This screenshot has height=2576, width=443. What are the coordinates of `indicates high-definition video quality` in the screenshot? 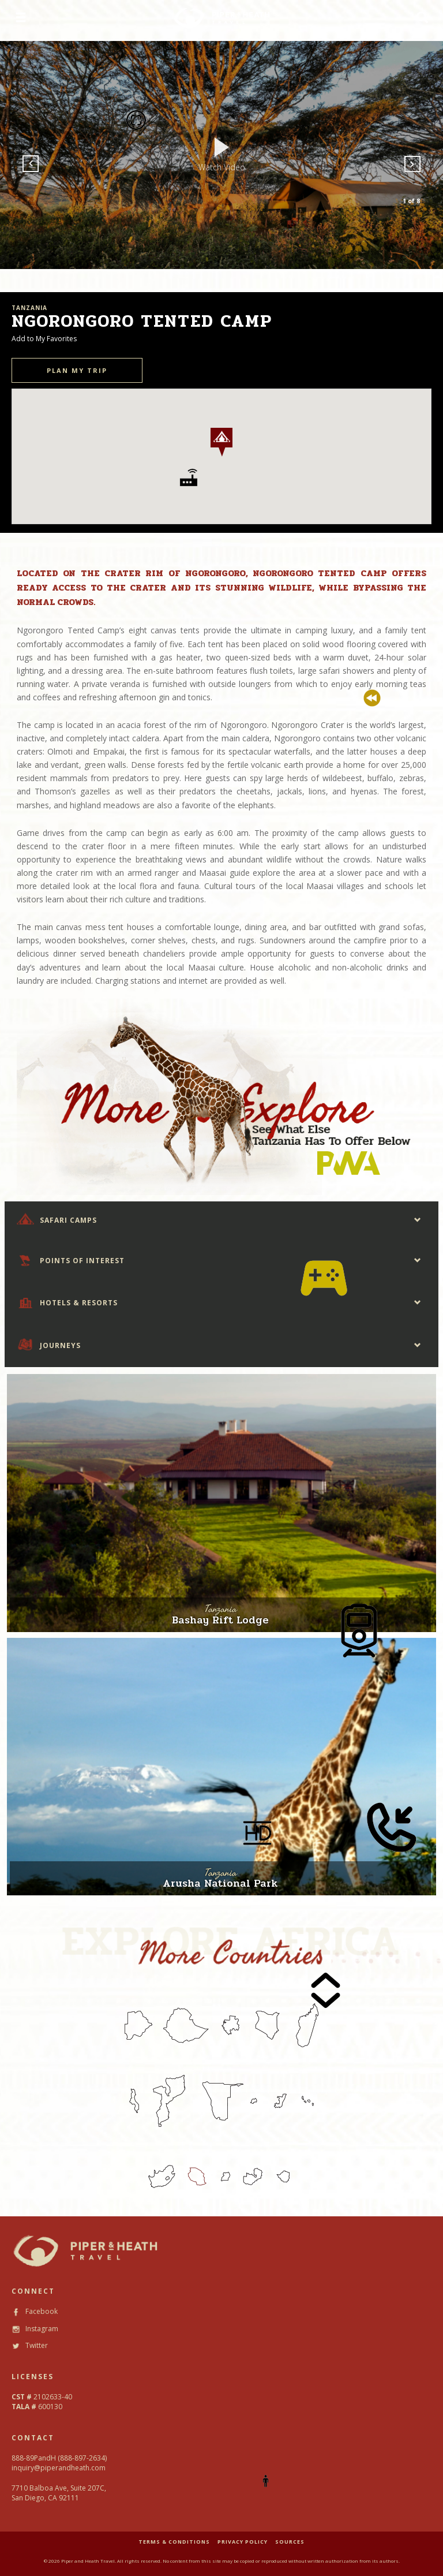 It's located at (257, 1833).